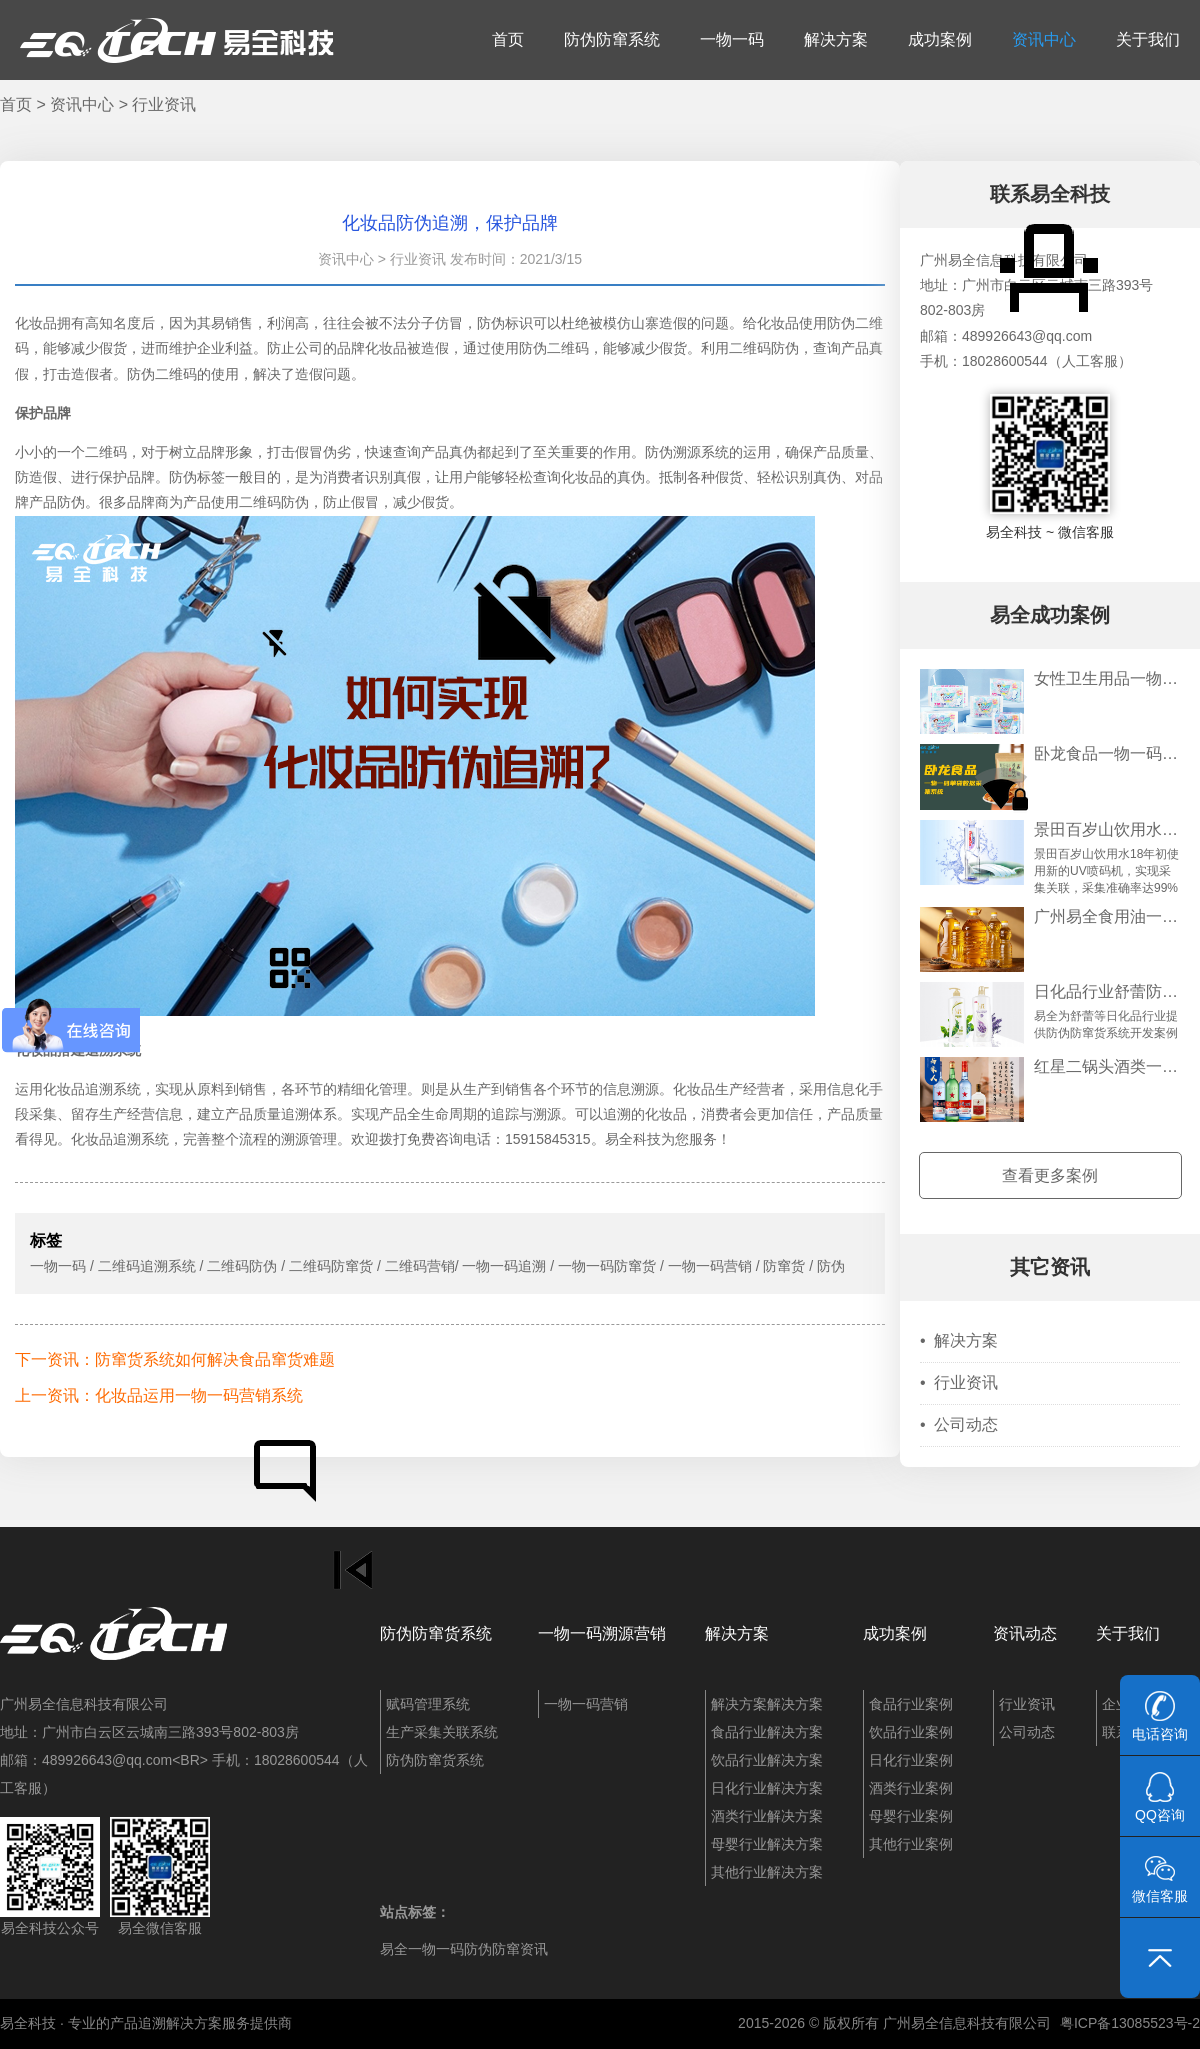  Describe the element at coordinates (290, 968) in the screenshot. I see `scan or generate a QR code` at that location.